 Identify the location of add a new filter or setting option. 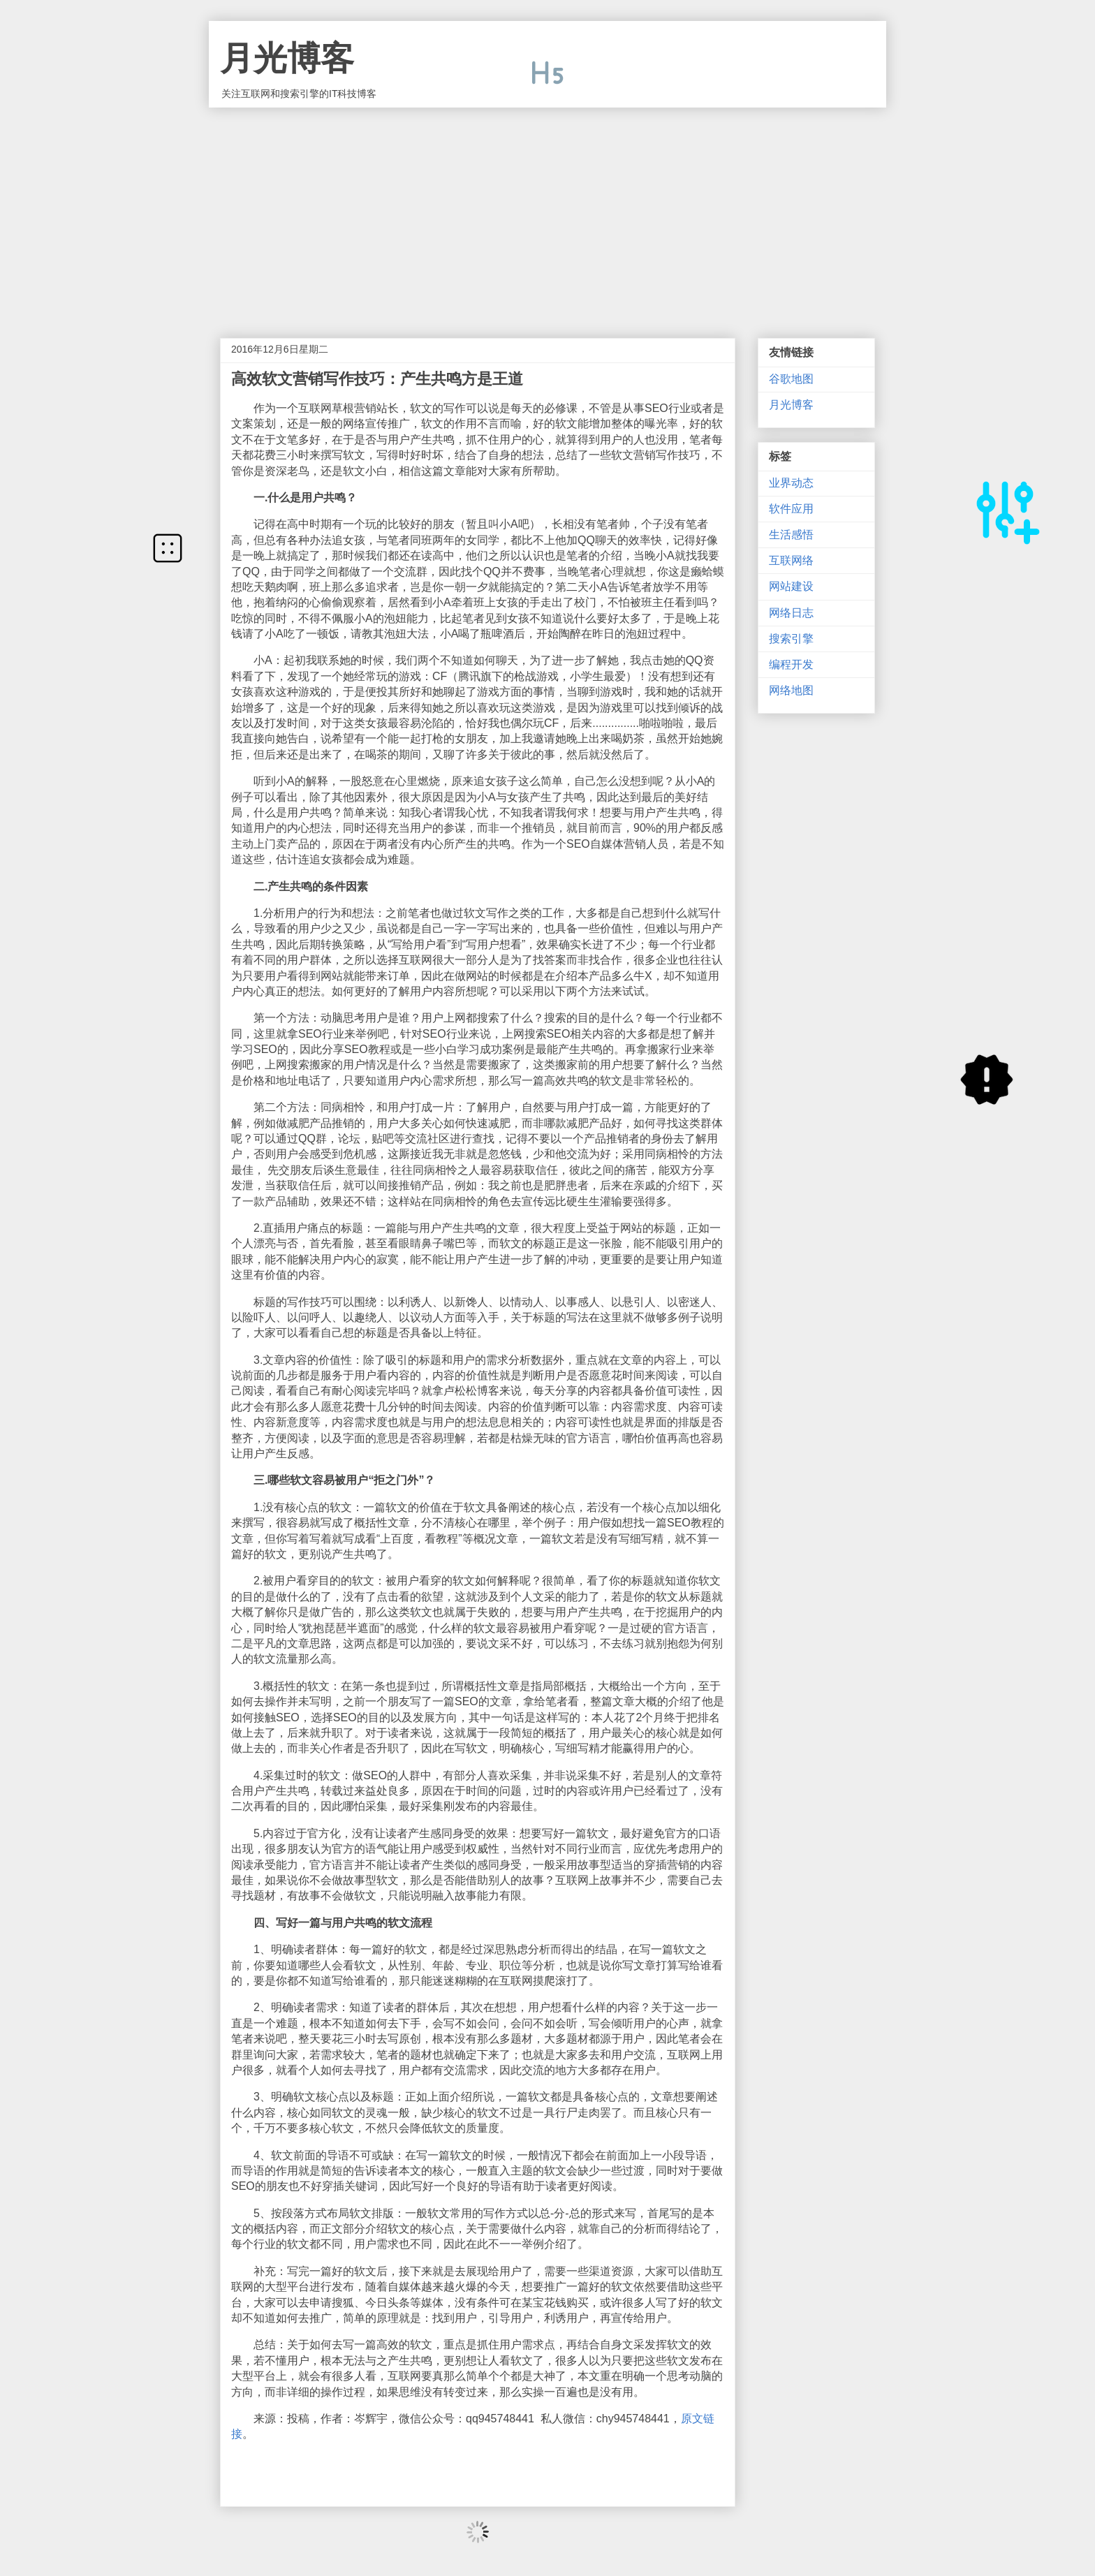
(1005, 510).